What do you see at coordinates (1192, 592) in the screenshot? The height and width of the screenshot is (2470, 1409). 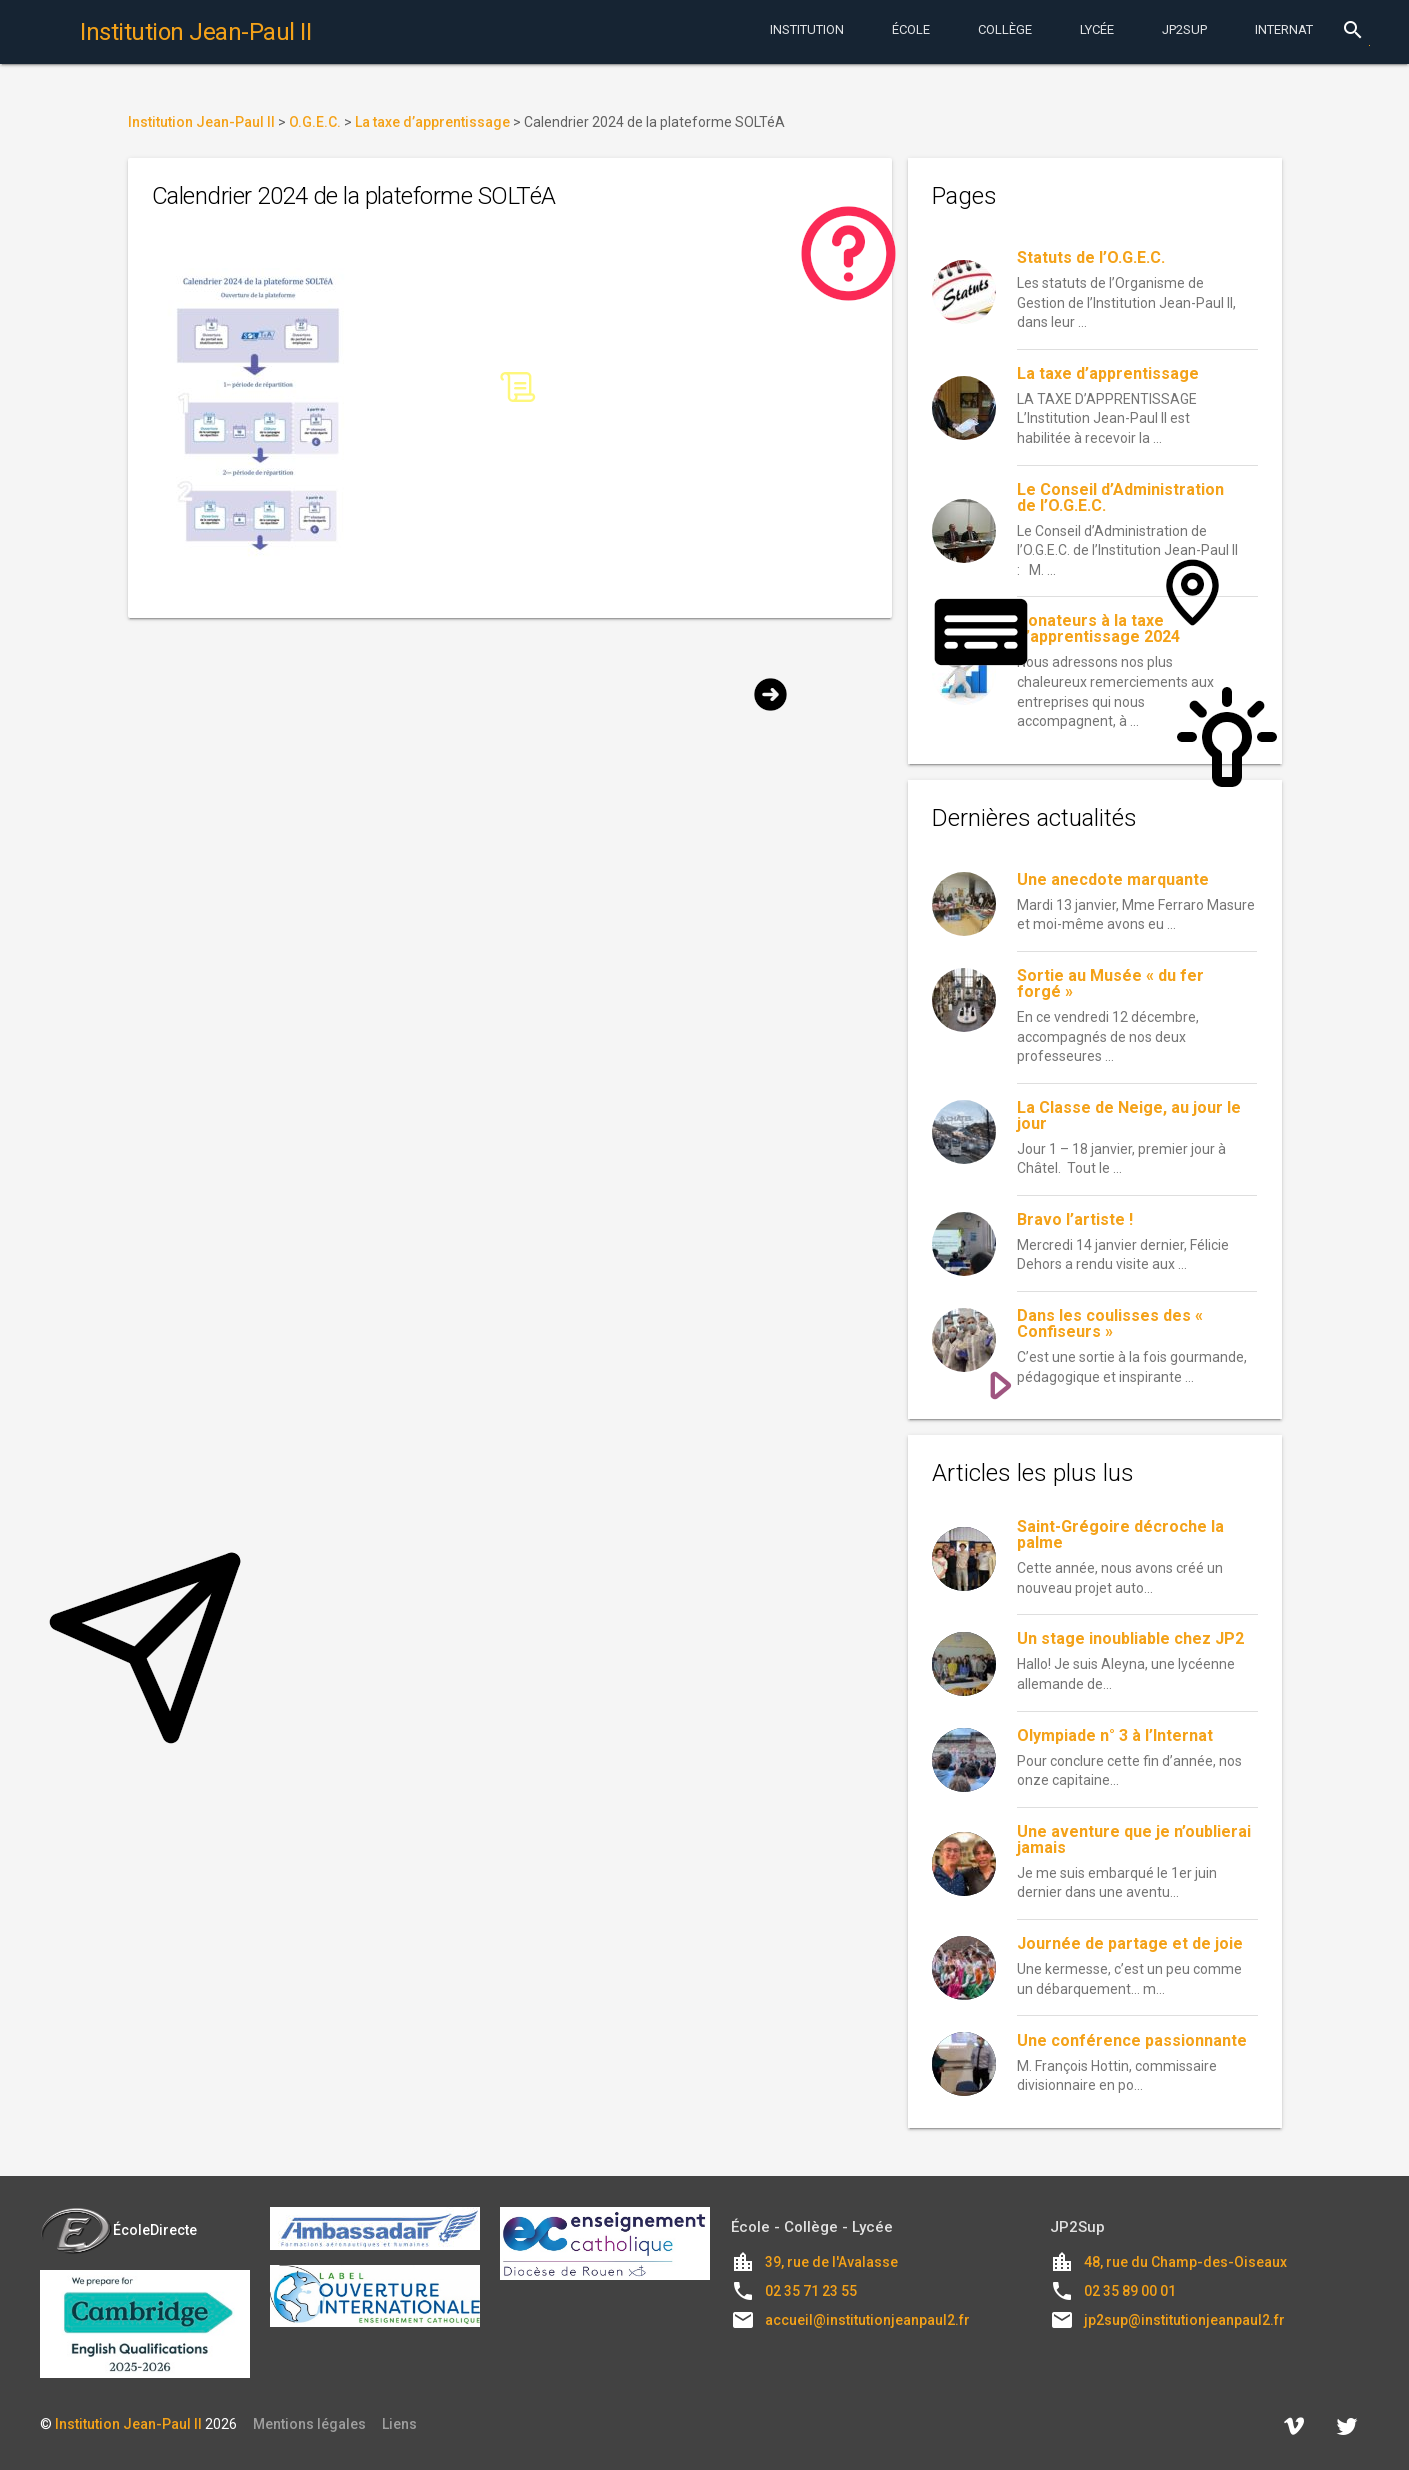 I see `view or access a saved location` at bounding box center [1192, 592].